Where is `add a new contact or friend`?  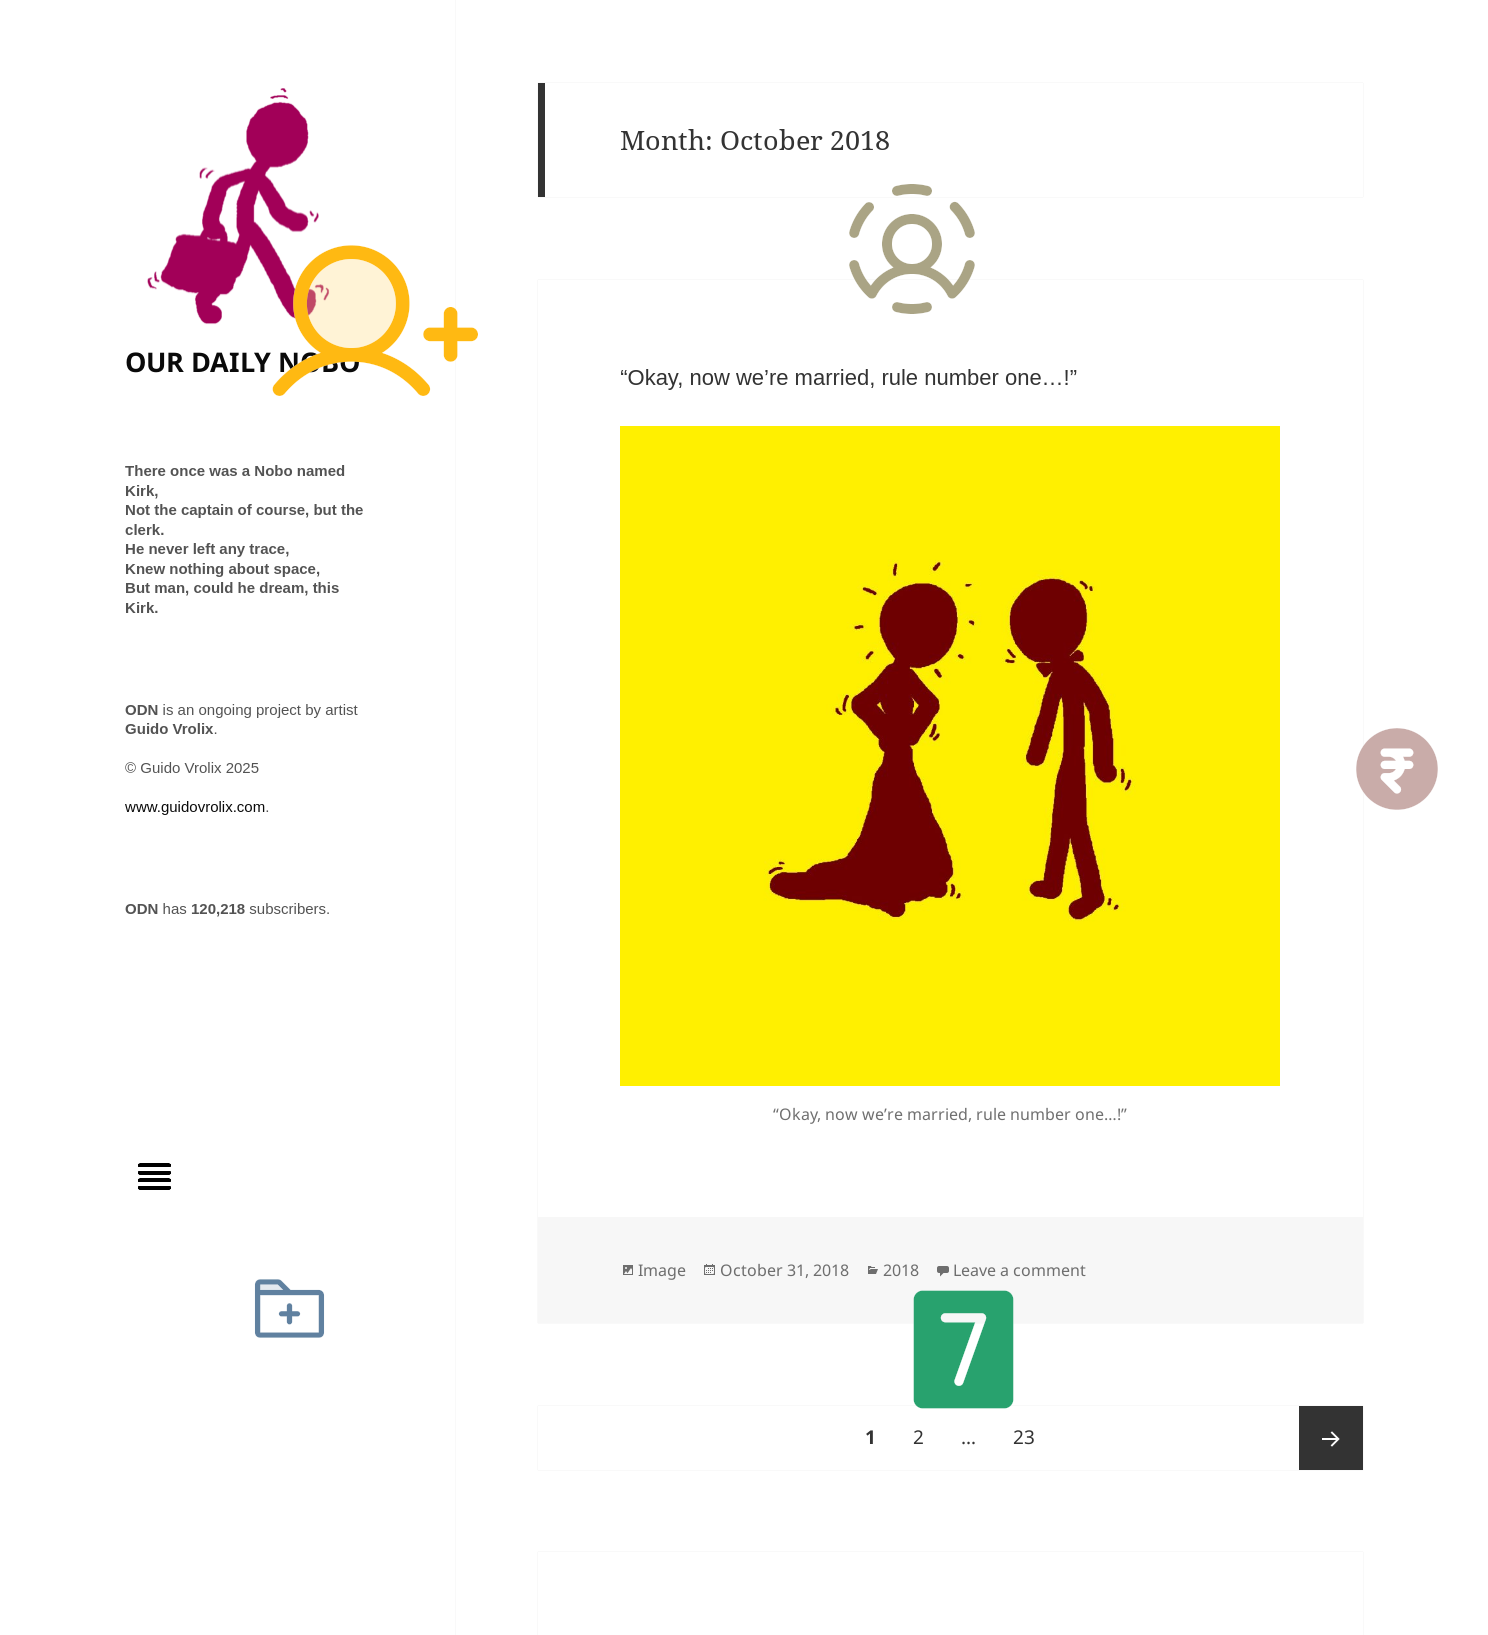
add a new contact or friend is located at coordinates (368, 327).